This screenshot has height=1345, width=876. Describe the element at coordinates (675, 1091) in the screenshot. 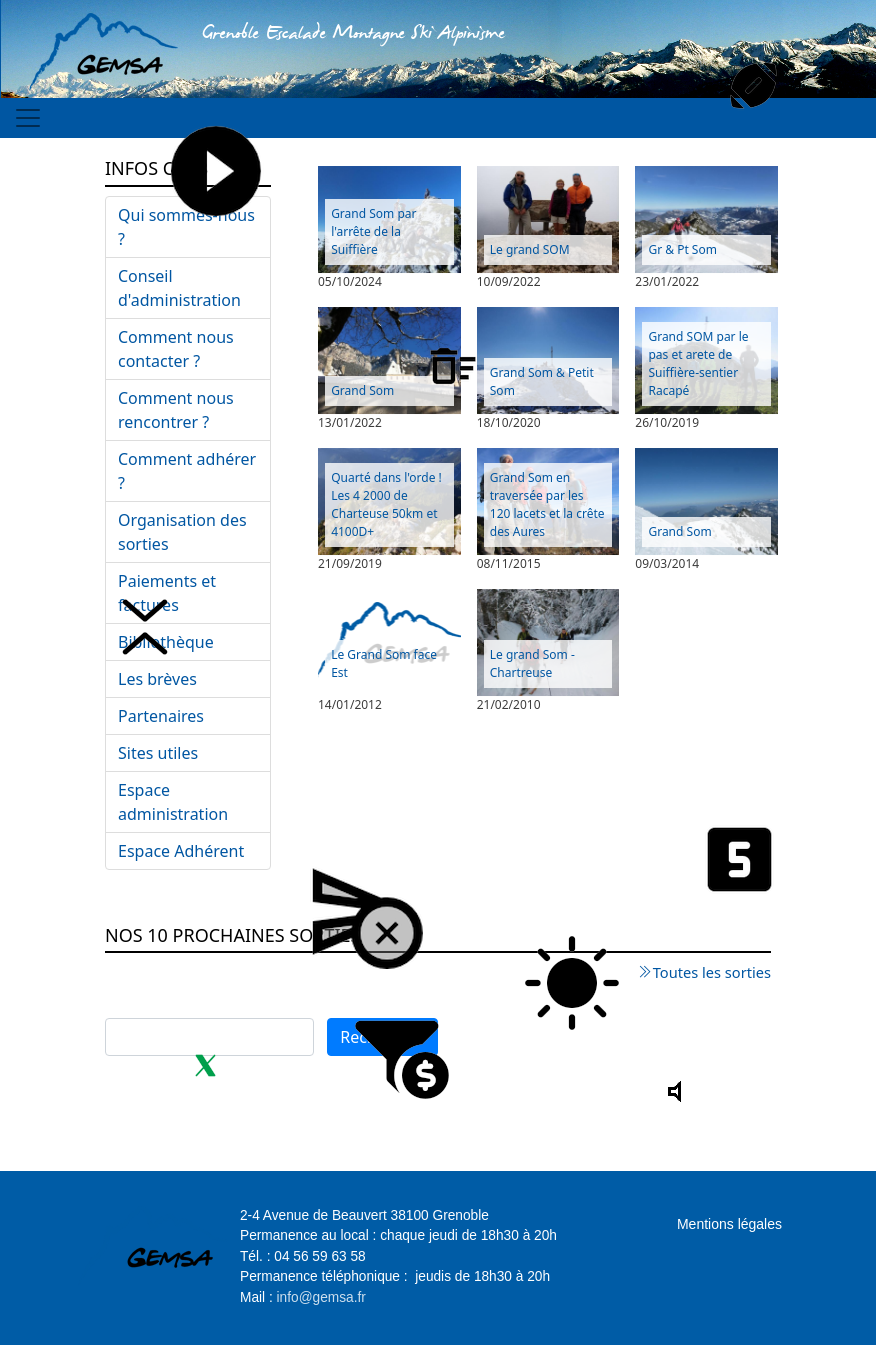

I see `mute audio or sound output` at that location.